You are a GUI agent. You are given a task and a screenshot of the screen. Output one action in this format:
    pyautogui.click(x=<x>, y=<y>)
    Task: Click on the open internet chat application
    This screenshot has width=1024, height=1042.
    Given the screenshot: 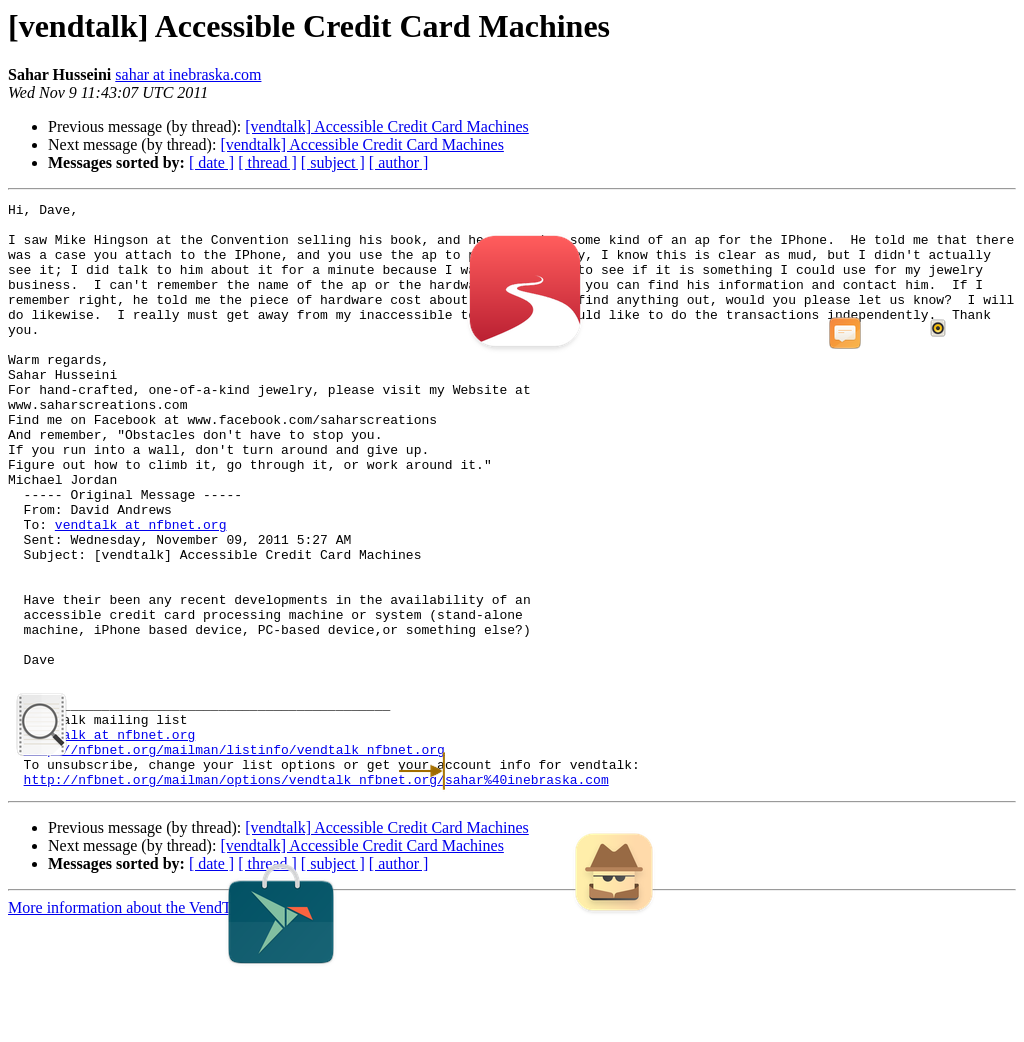 What is the action you would take?
    pyautogui.click(x=845, y=333)
    